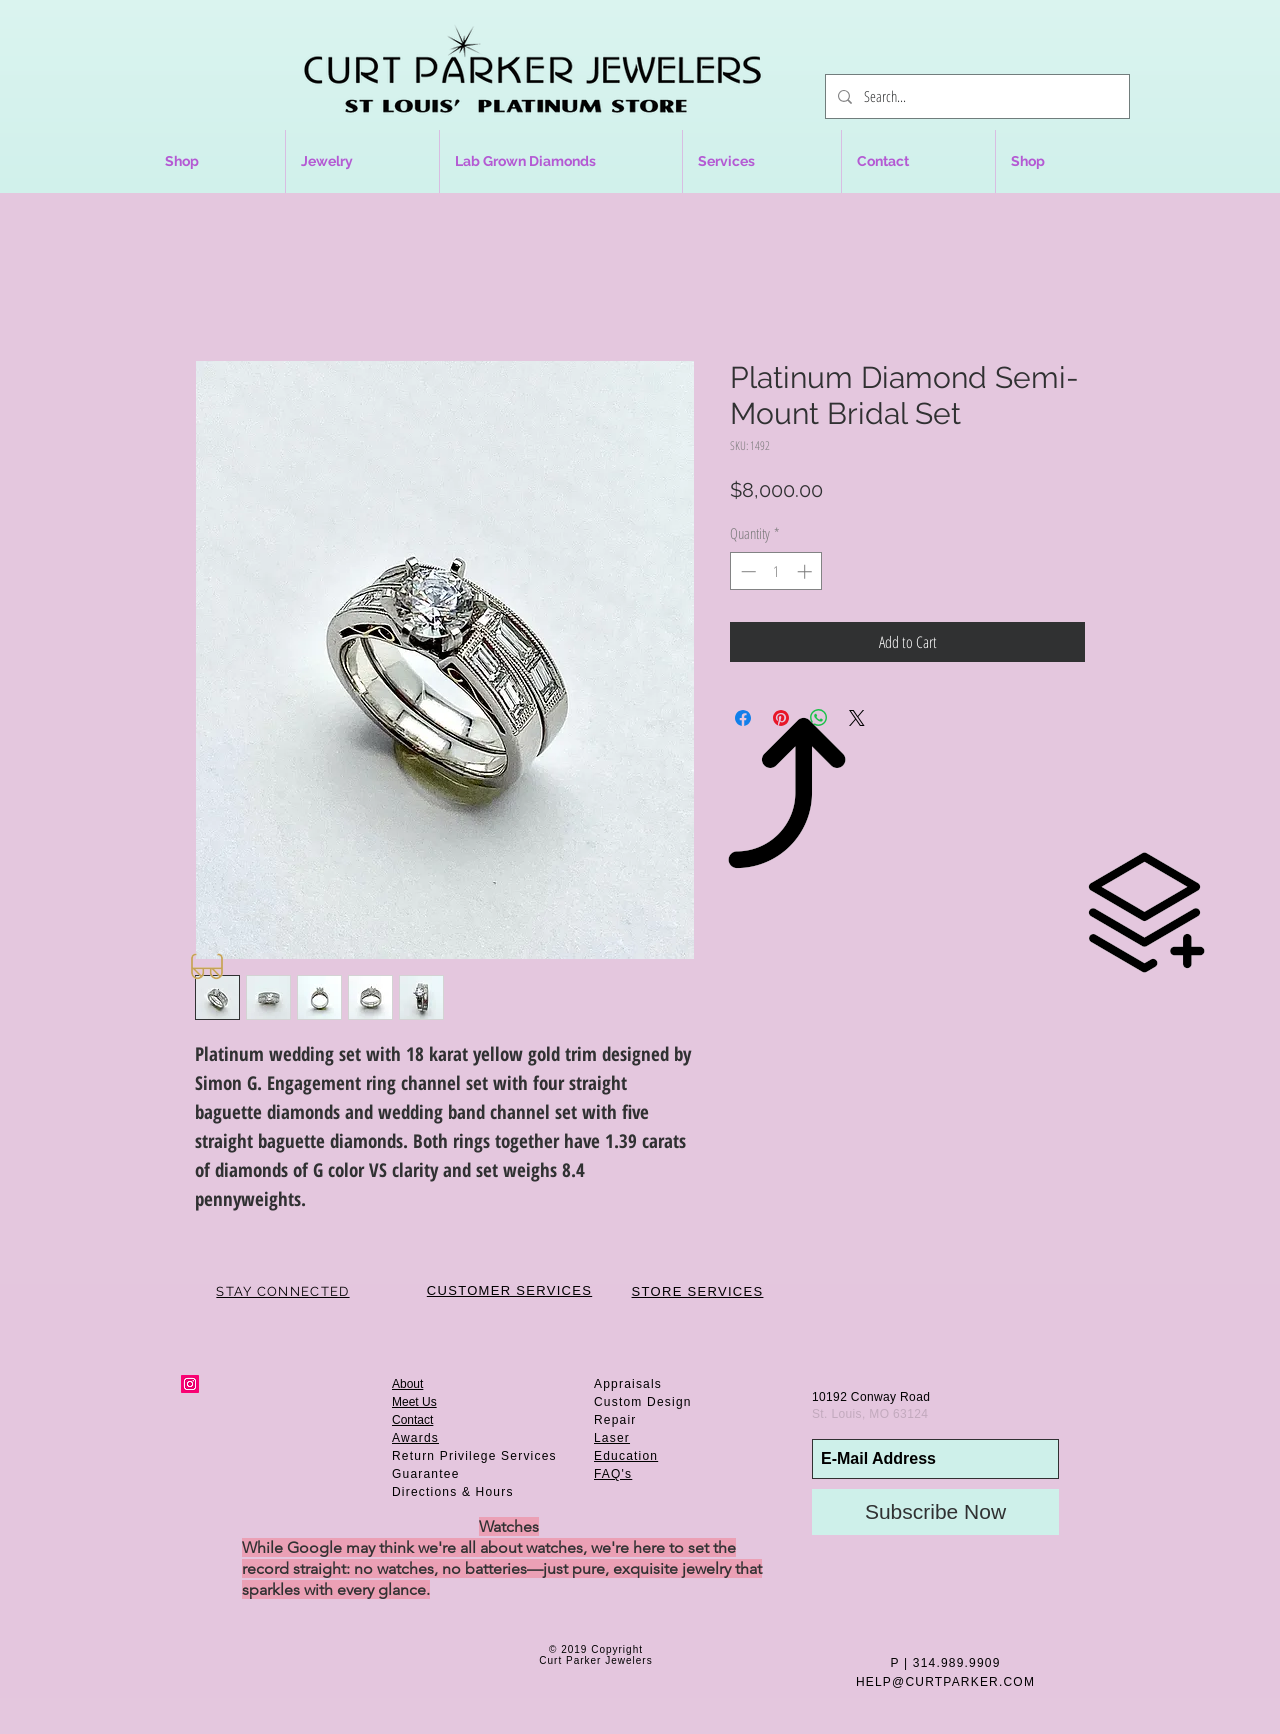  Describe the element at coordinates (207, 967) in the screenshot. I see `toggle sunglasses or eyewear filter` at that location.